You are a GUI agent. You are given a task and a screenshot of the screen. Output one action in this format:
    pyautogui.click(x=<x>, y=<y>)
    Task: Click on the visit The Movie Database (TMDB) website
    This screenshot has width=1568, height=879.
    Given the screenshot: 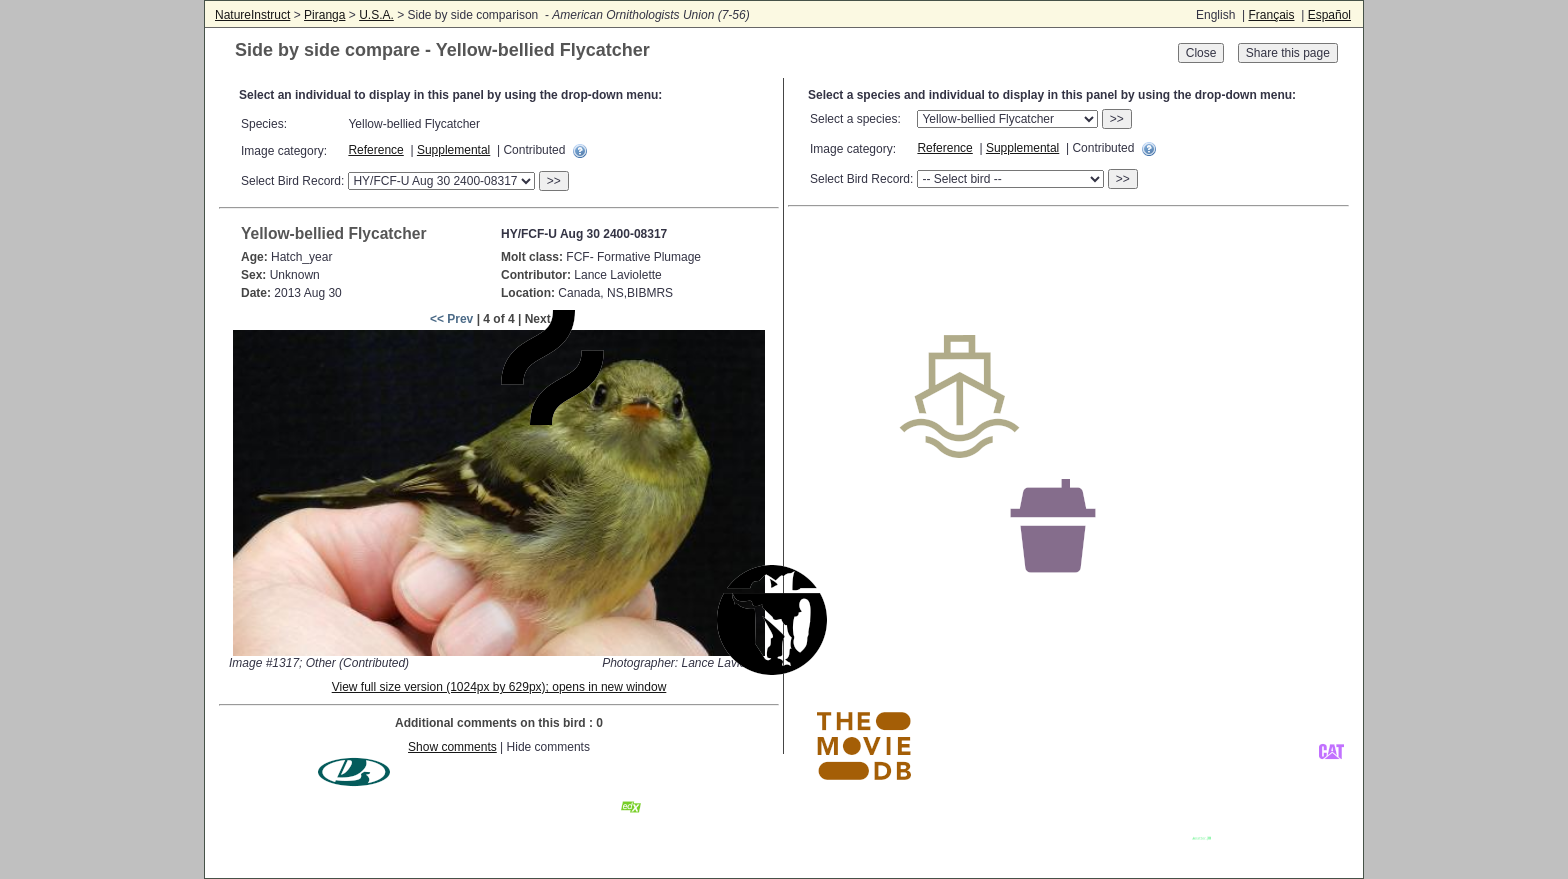 What is the action you would take?
    pyautogui.click(x=864, y=746)
    